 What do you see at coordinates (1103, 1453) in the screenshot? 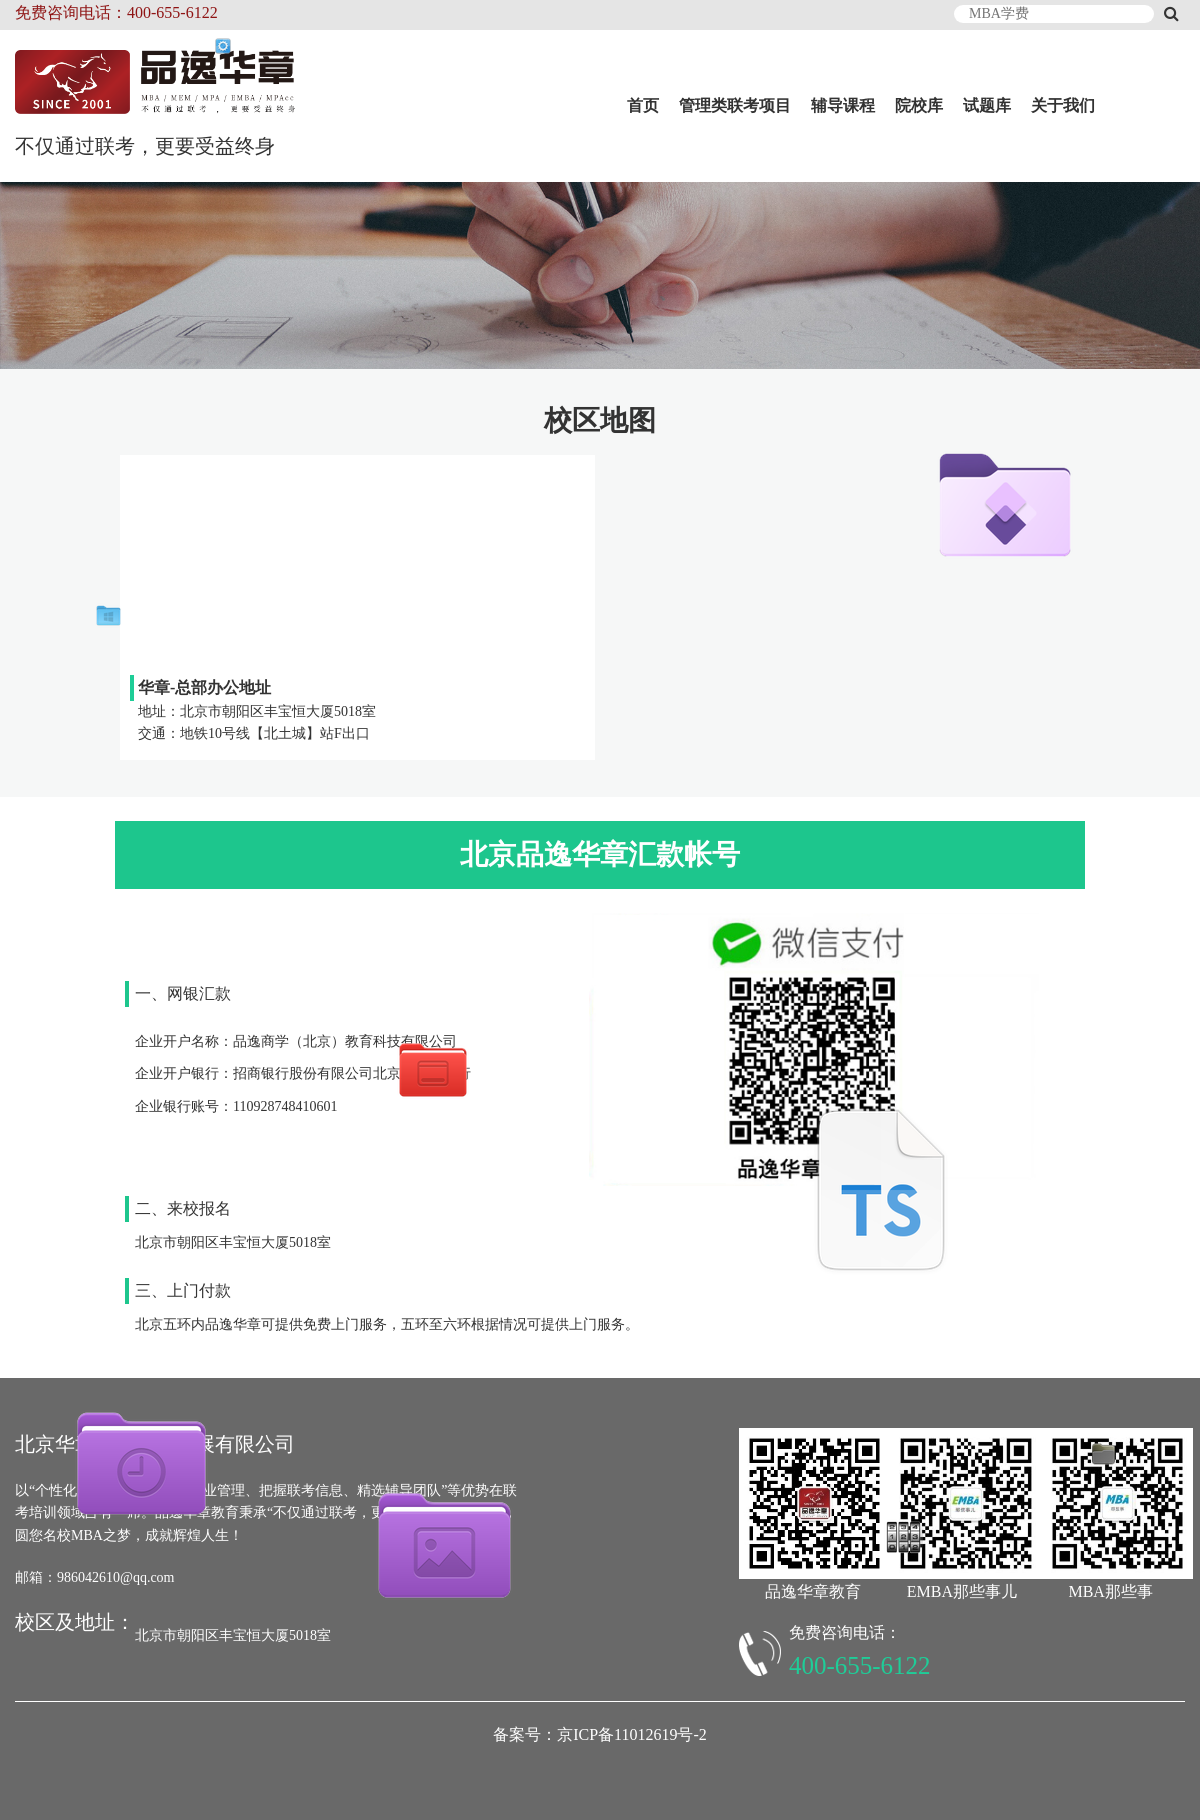
I see `drop files here to add them to folder` at bounding box center [1103, 1453].